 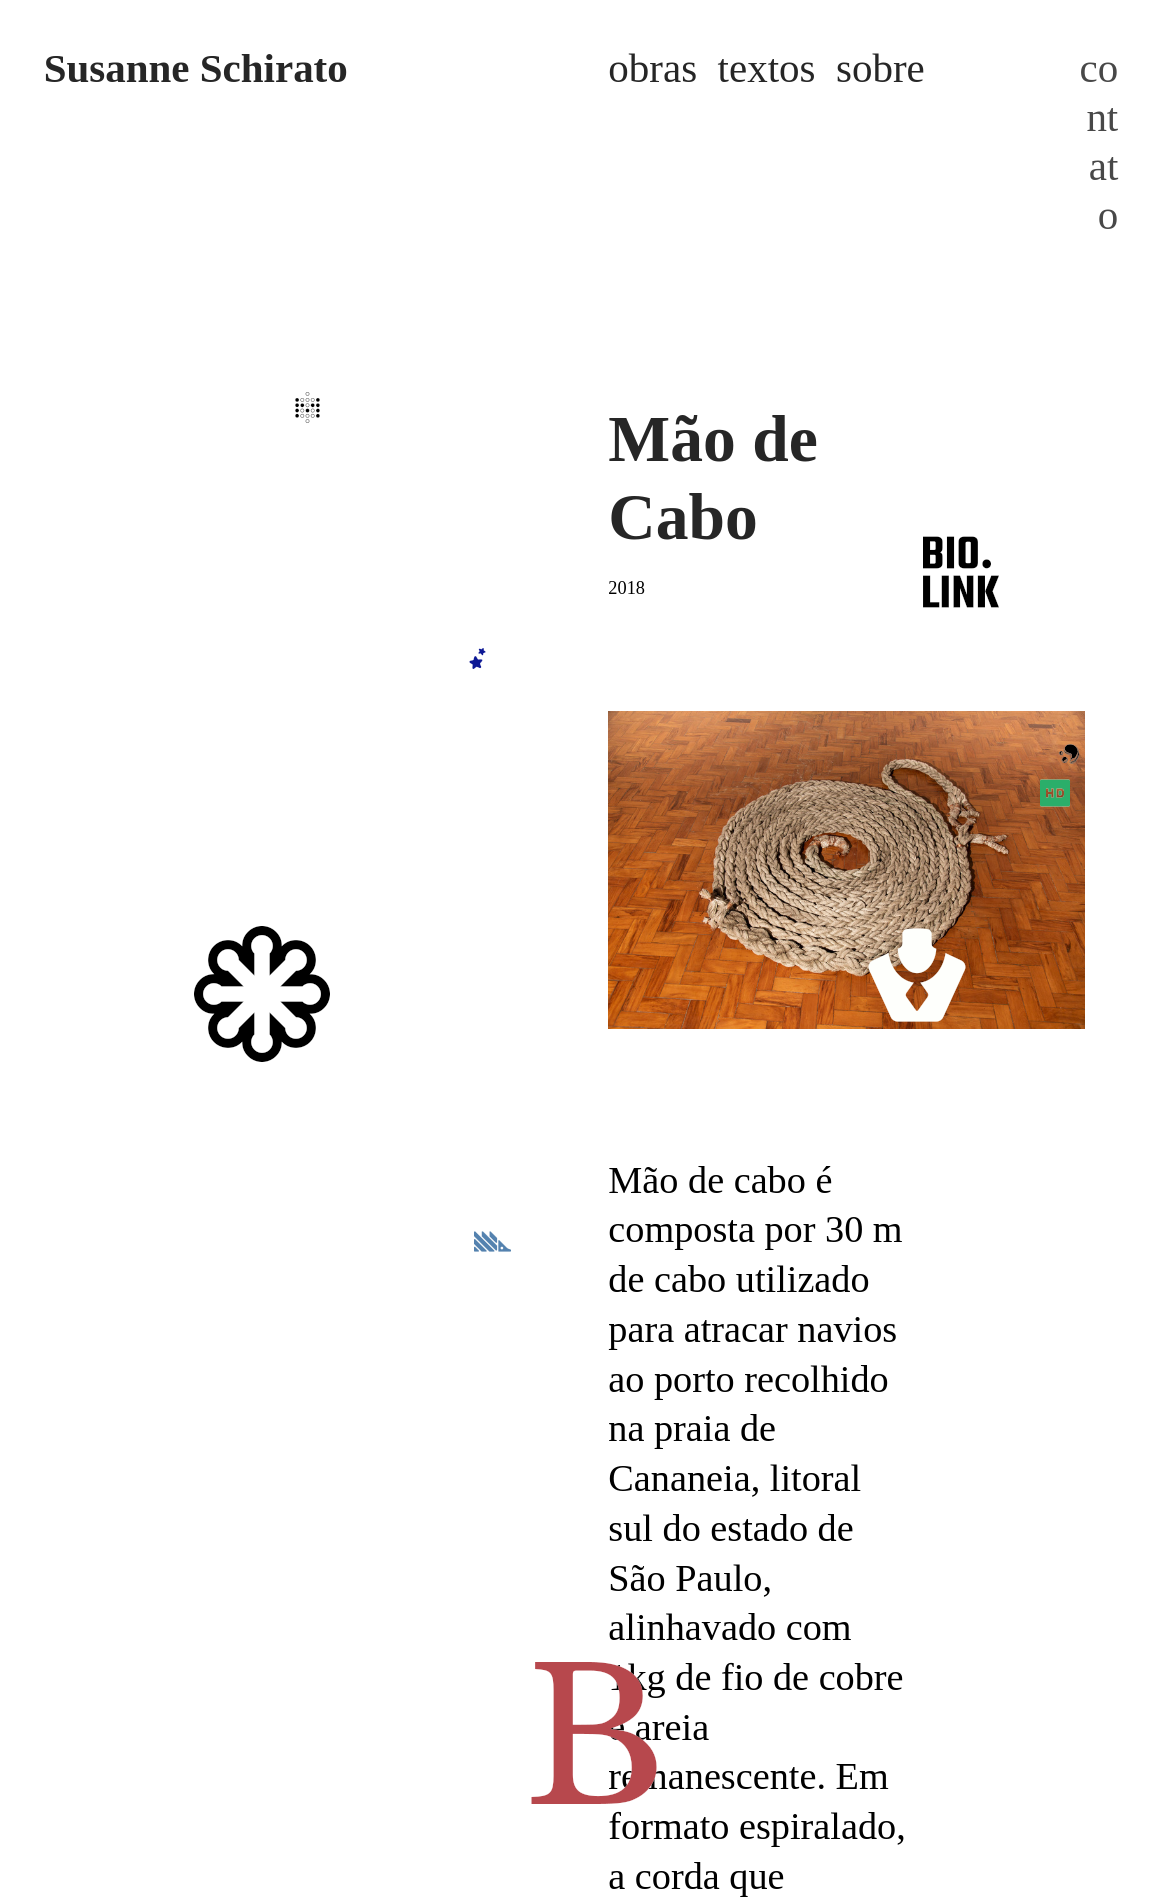 What do you see at coordinates (262, 994) in the screenshot?
I see `svg file format indicator` at bounding box center [262, 994].